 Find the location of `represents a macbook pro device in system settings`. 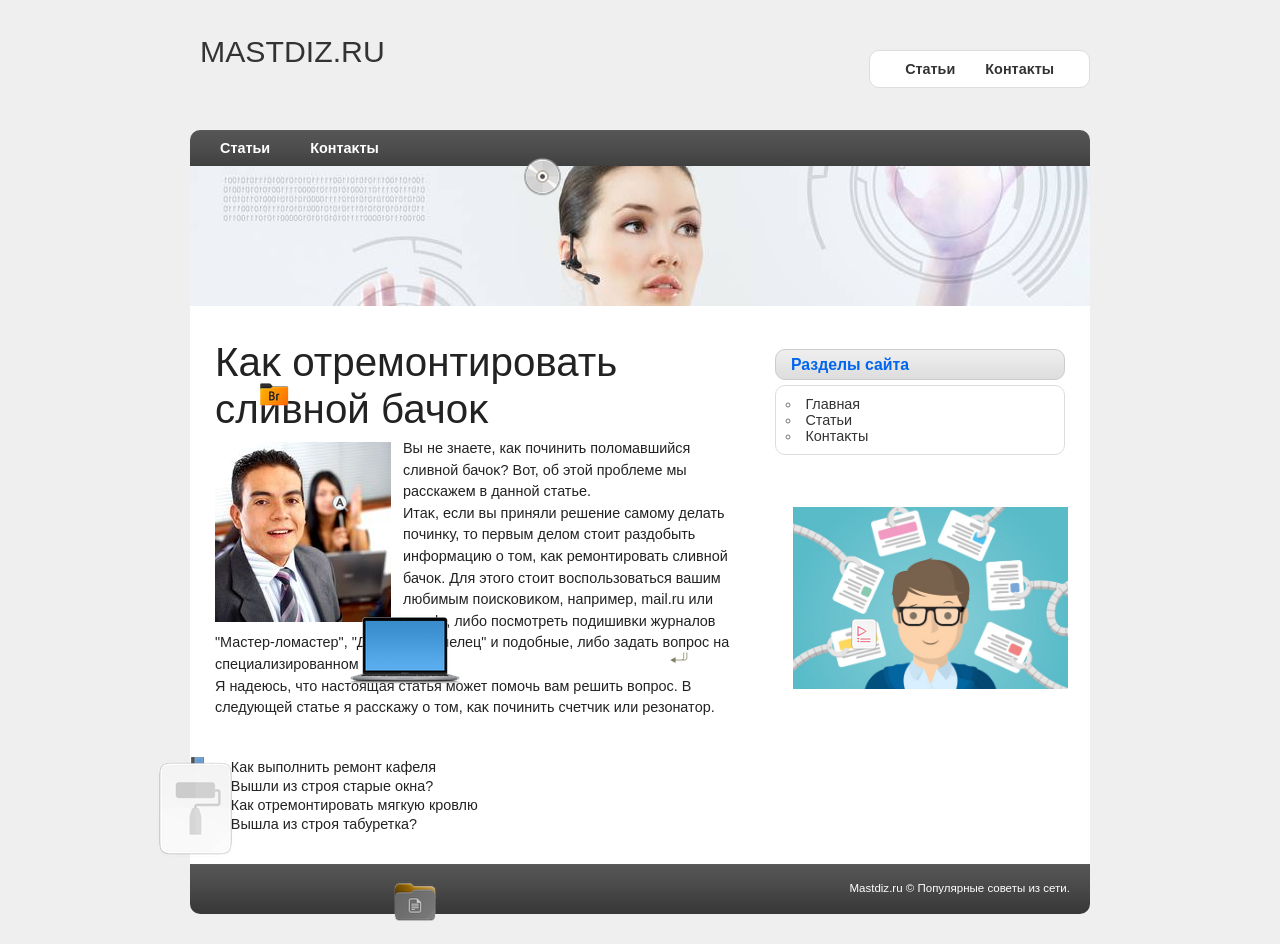

represents a macbook pro device in system settings is located at coordinates (405, 641).